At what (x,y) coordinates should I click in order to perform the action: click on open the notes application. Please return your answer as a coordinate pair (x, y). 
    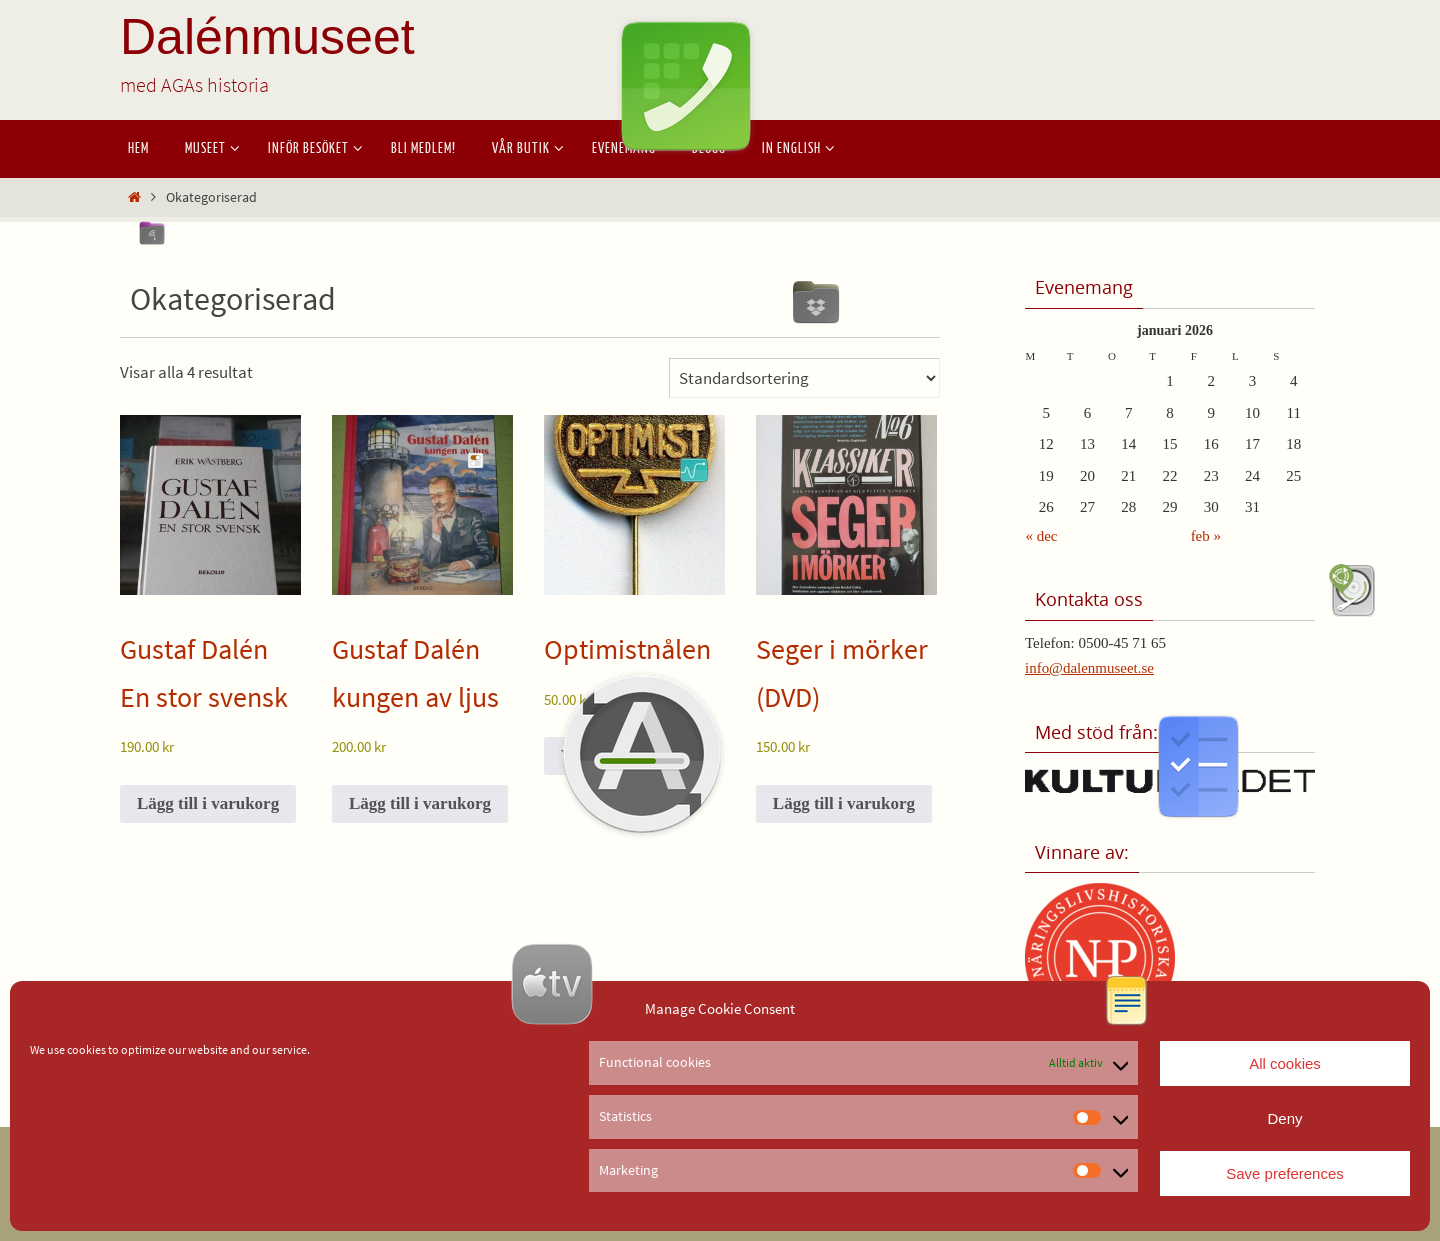
    Looking at the image, I should click on (1126, 1000).